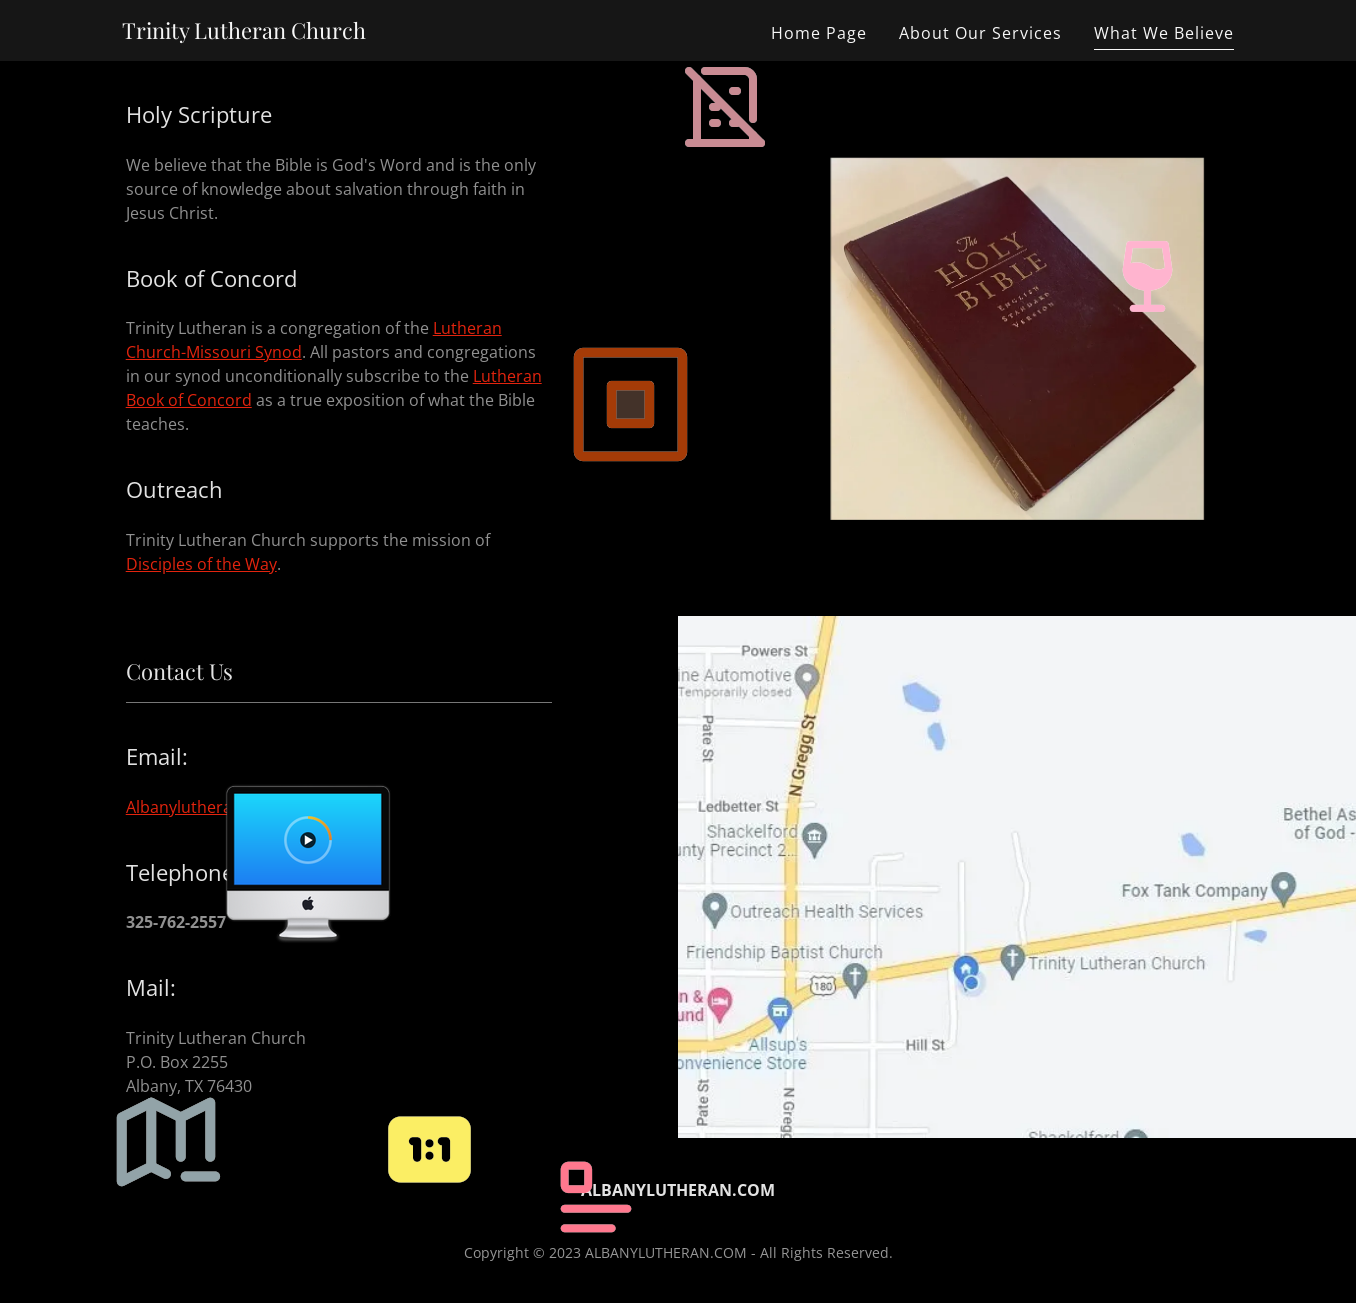 This screenshot has height=1303, width=1356. What do you see at coordinates (630, 404) in the screenshot?
I see `view app or brand logo` at bounding box center [630, 404].